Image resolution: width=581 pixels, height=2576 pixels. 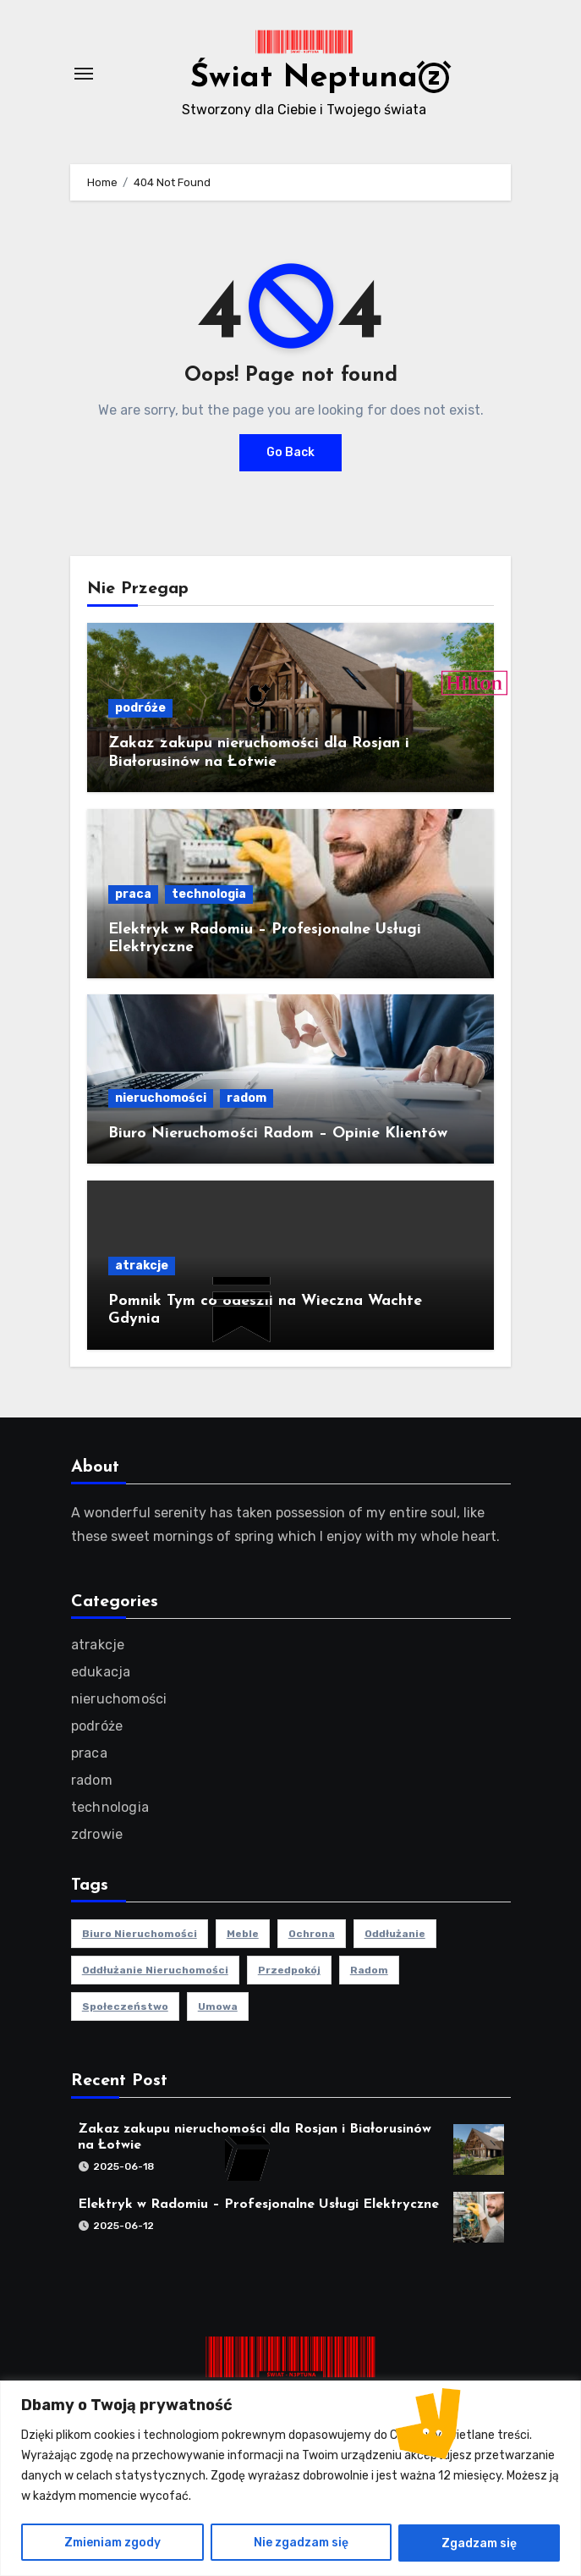 What do you see at coordinates (241, 1309) in the screenshot?
I see `open the Substack app` at bounding box center [241, 1309].